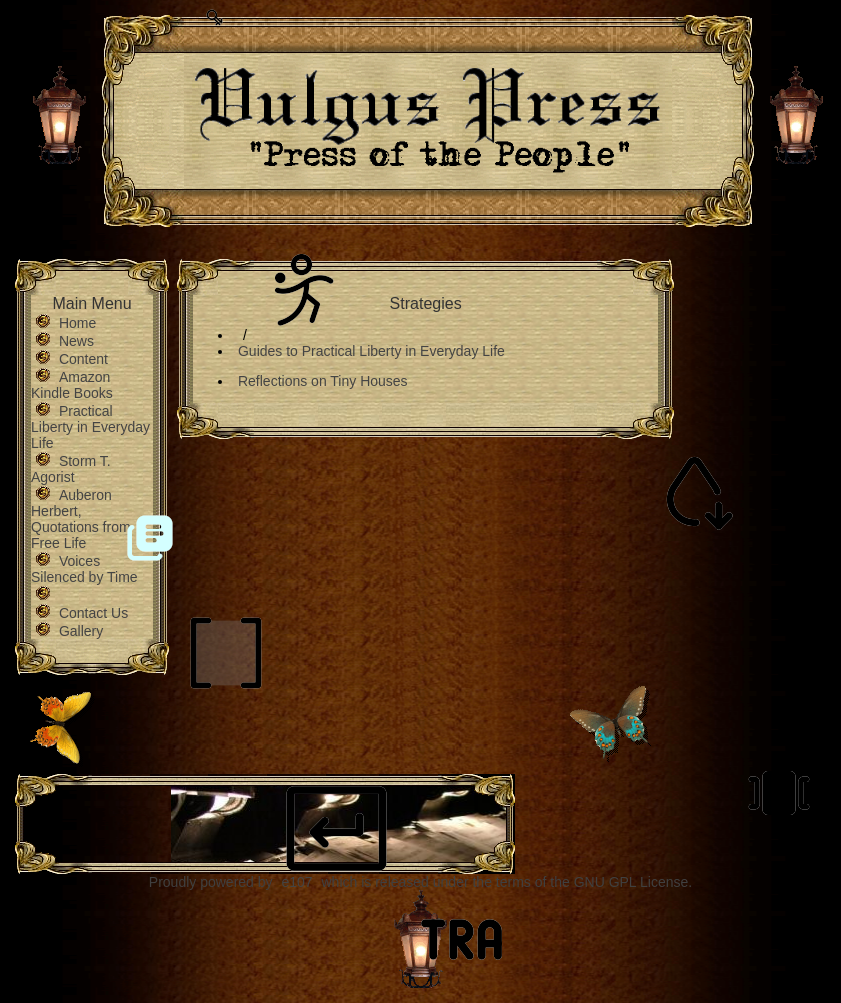 The width and height of the screenshot is (841, 1003). Describe the element at coordinates (226, 653) in the screenshot. I see `view or edit code snippets` at that location.